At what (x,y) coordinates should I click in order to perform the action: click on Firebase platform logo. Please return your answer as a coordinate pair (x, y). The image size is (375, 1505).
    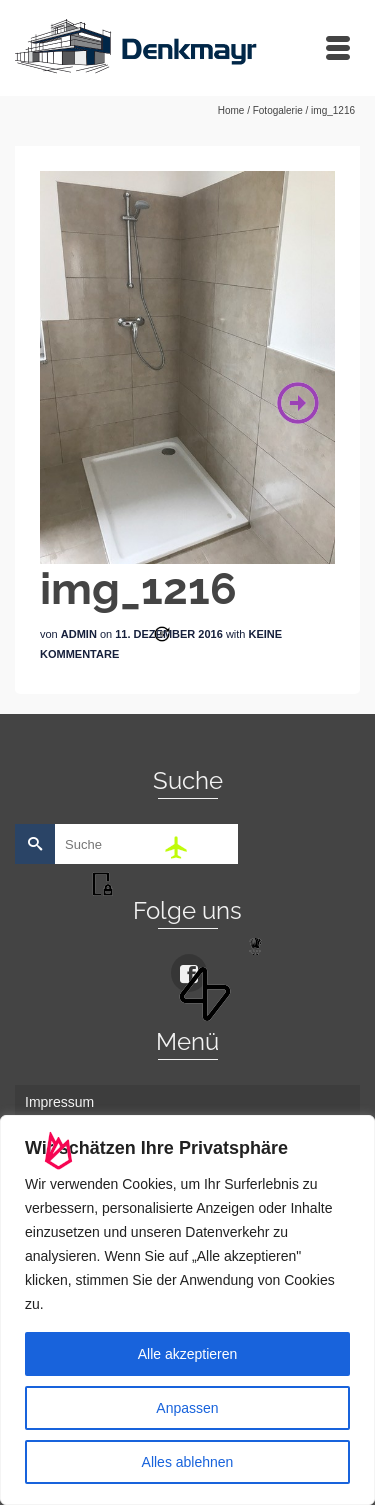
    Looking at the image, I should click on (58, 1150).